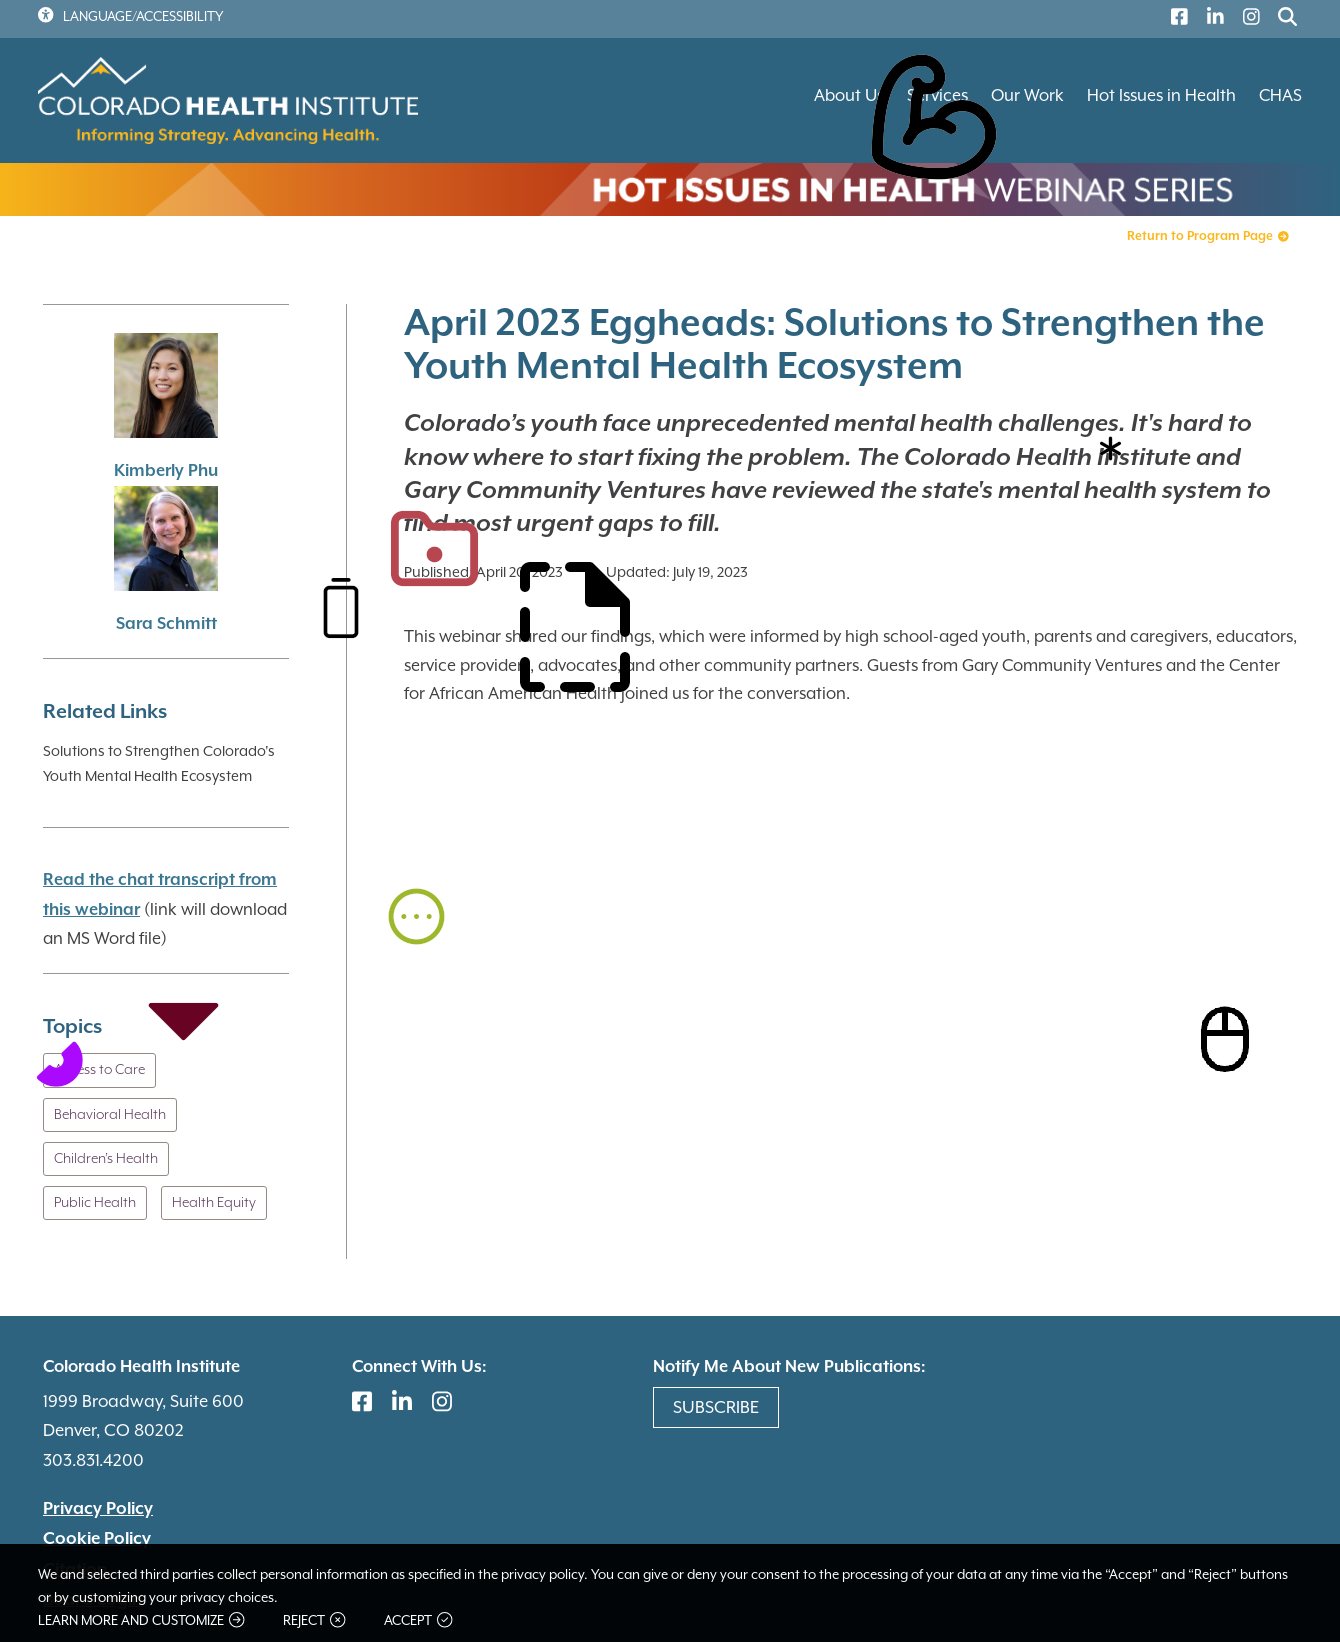 The height and width of the screenshot is (1642, 1340). What do you see at coordinates (434, 550) in the screenshot?
I see `folder with new or unread content` at bounding box center [434, 550].